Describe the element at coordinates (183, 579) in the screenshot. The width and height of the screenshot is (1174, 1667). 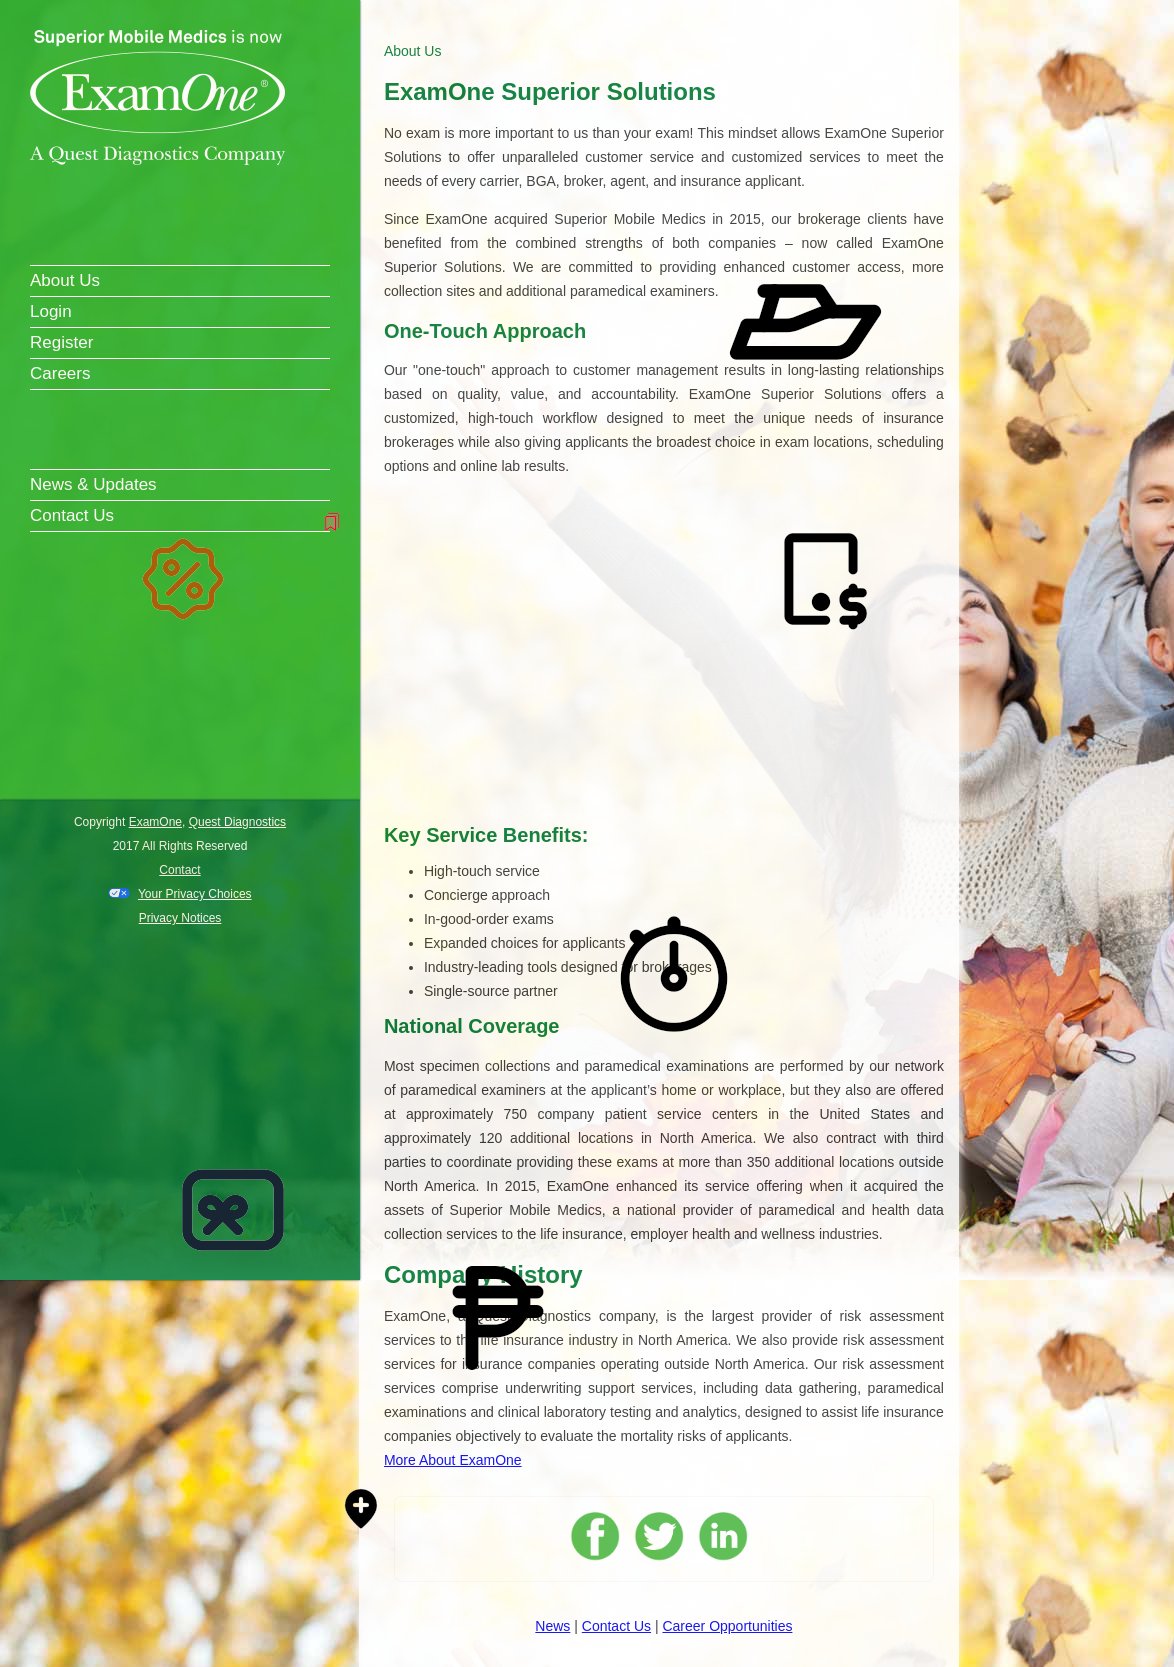
I see `view available discounts or promotions` at that location.